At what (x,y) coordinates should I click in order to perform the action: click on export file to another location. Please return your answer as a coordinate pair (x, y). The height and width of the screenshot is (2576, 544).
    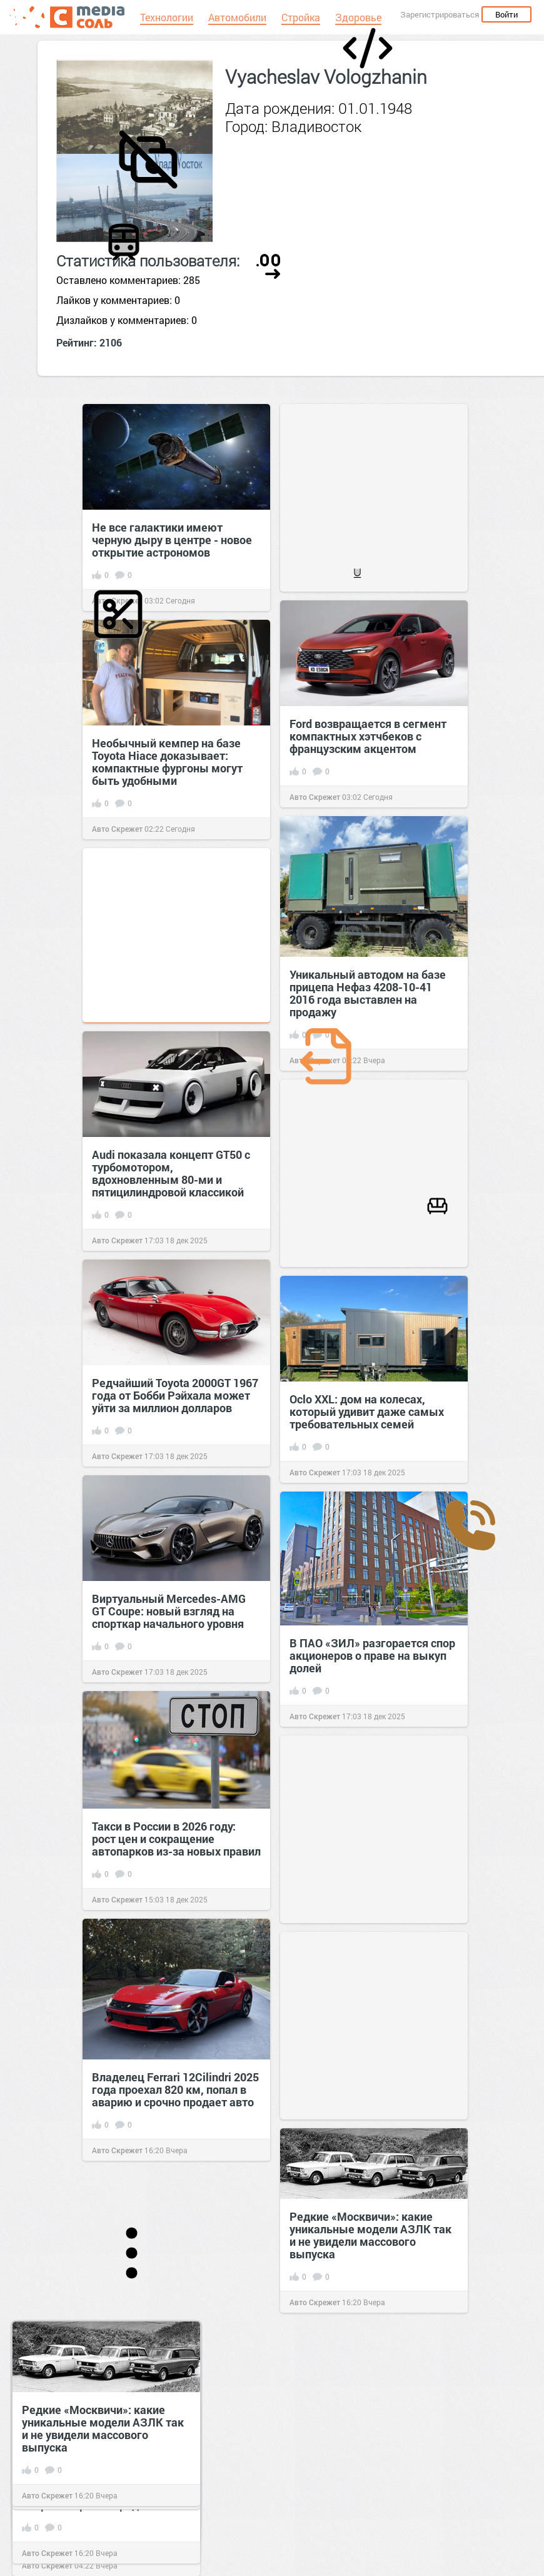
    Looking at the image, I should click on (328, 1056).